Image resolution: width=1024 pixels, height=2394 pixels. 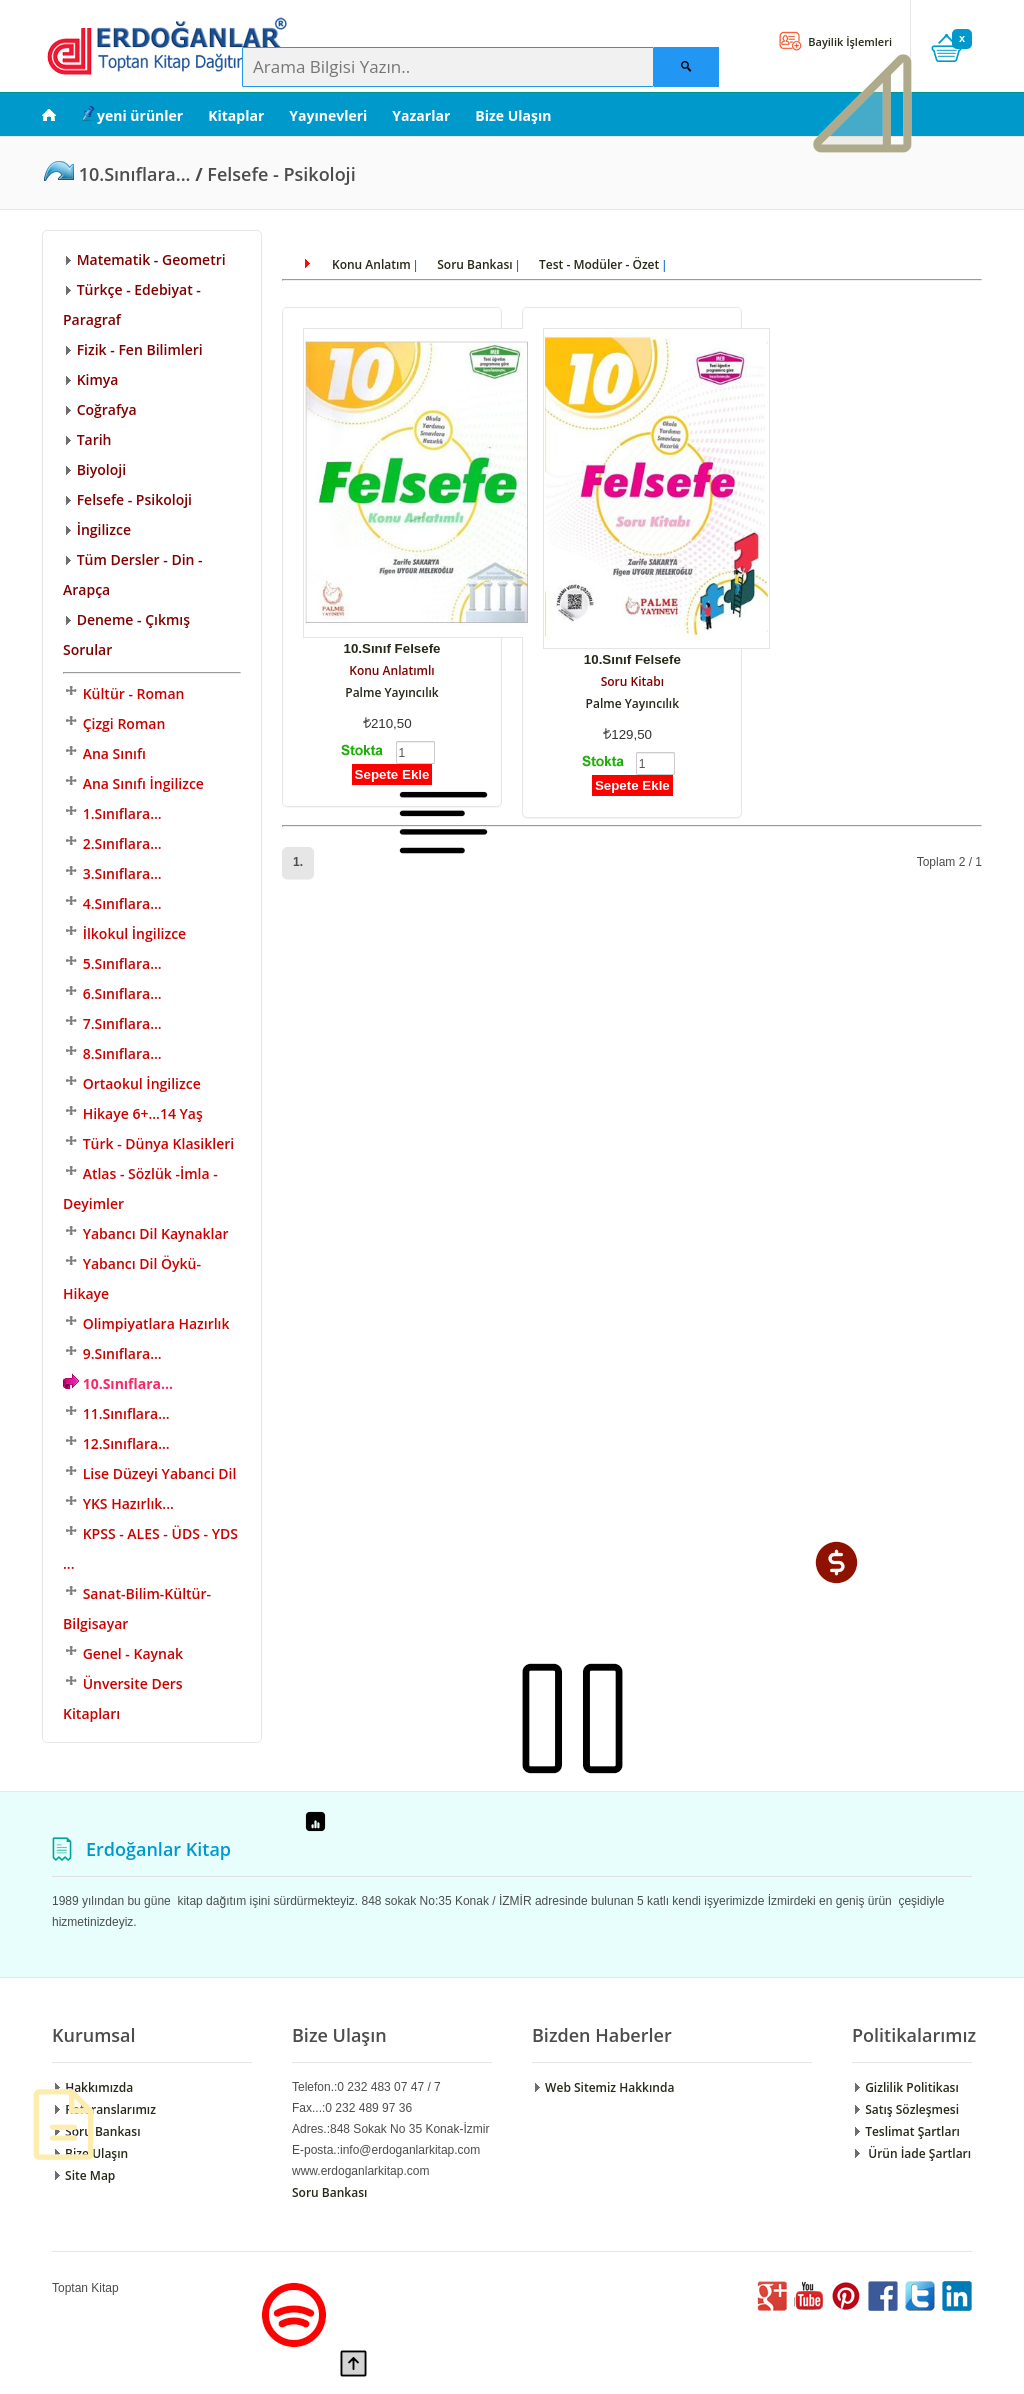 I want to click on indicates strong cellular network signal, so click(x=870, y=107).